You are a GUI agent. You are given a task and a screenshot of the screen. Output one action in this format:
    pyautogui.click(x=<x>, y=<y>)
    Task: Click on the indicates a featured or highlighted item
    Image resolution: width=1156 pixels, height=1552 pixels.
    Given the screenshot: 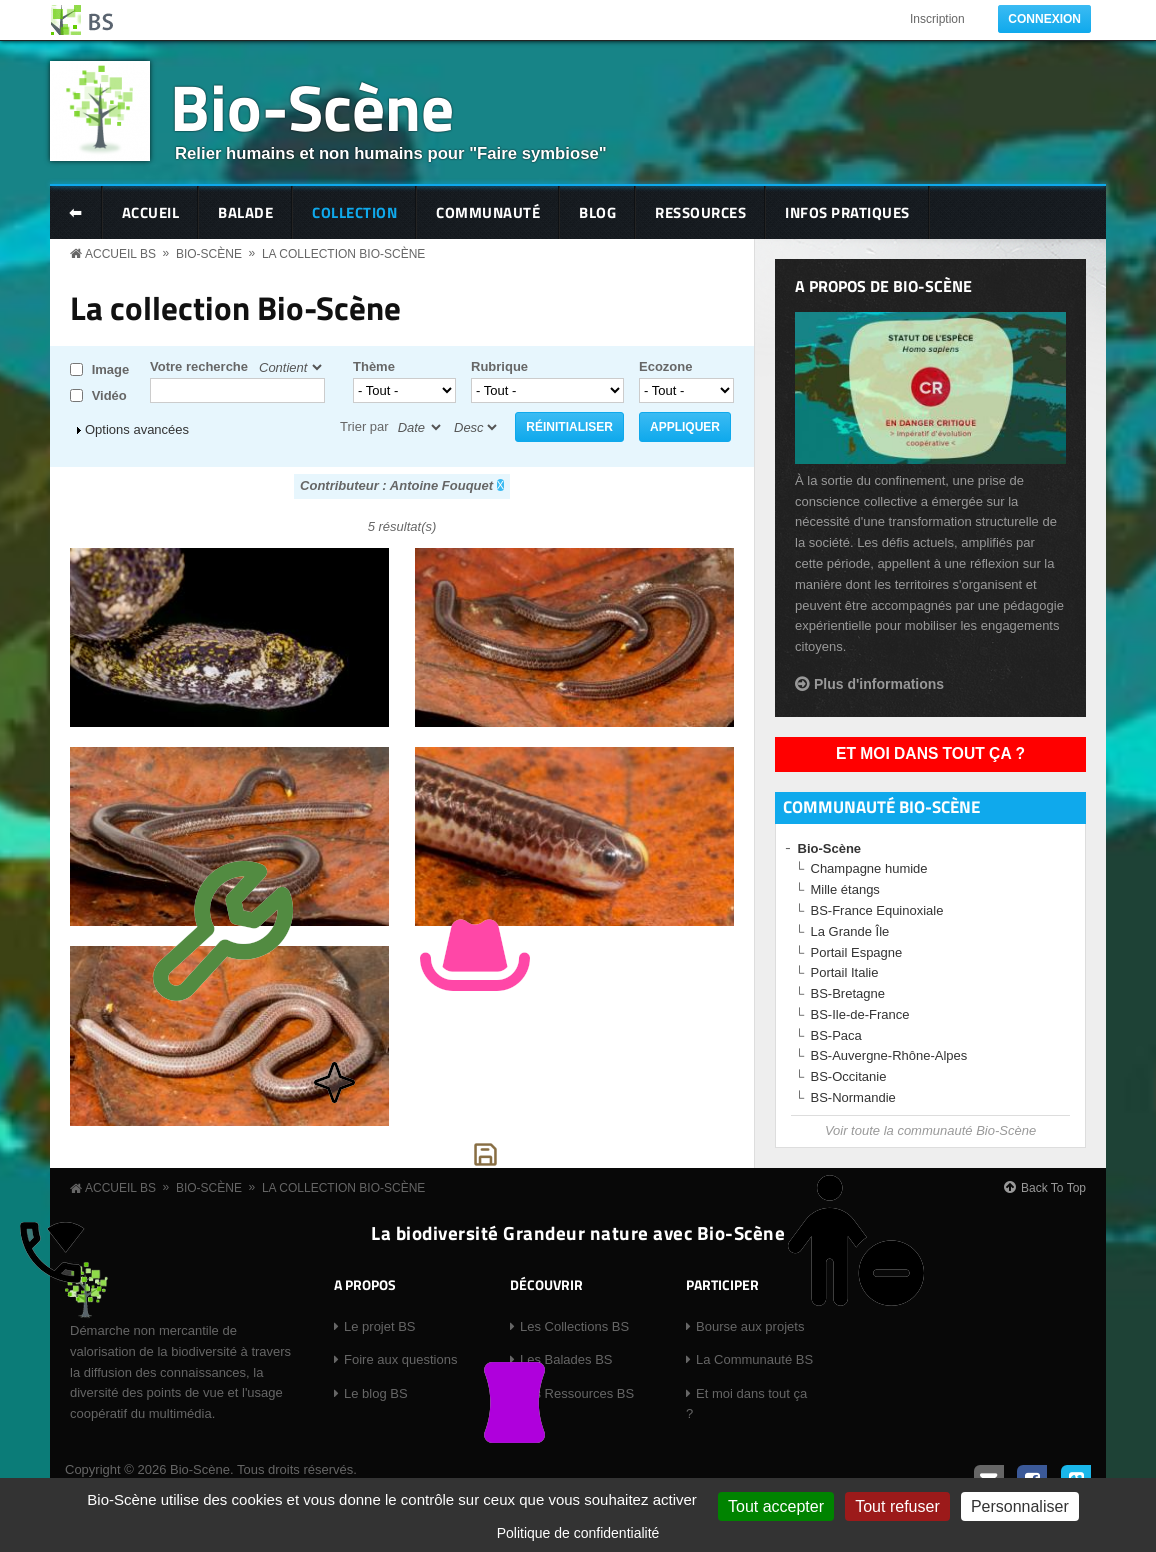 What is the action you would take?
    pyautogui.click(x=334, y=1082)
    